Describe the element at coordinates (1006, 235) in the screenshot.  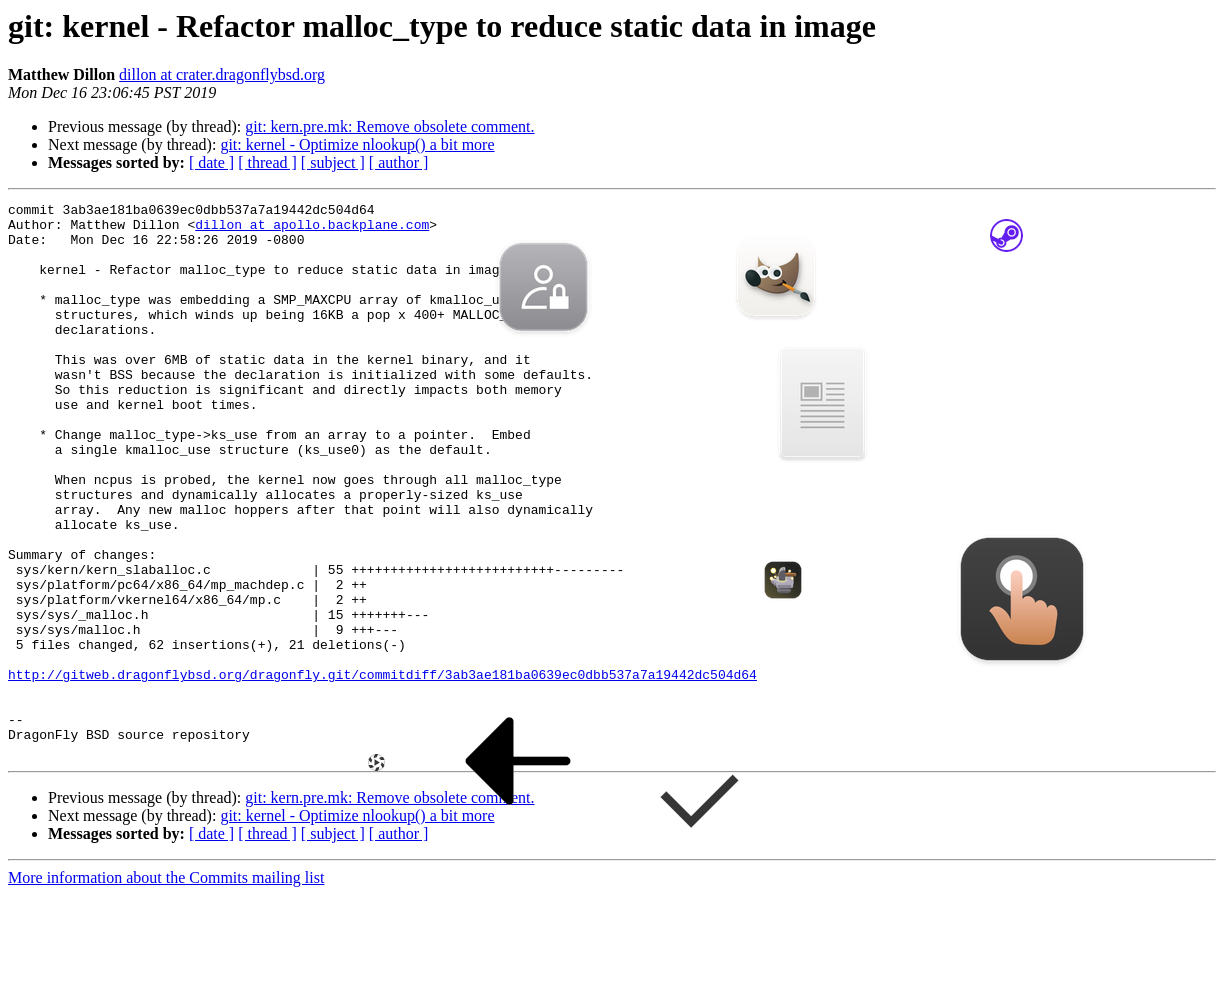
I see `open steam gaming platform` at that location.